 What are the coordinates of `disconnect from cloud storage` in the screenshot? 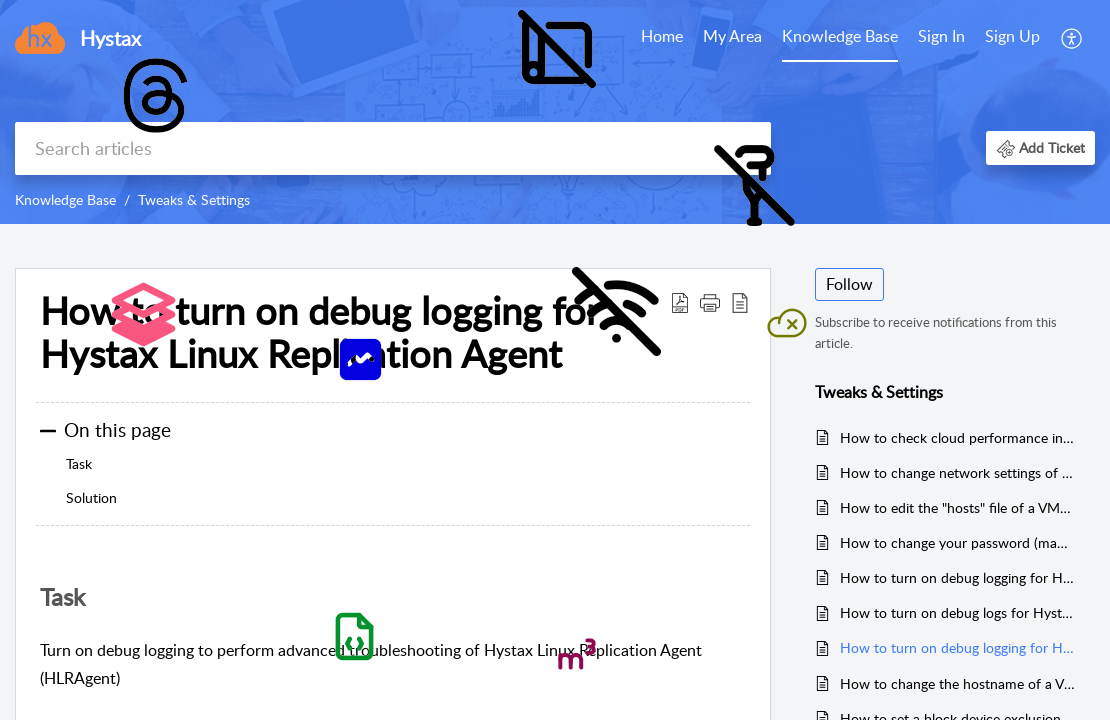 It's located at (787, 323).